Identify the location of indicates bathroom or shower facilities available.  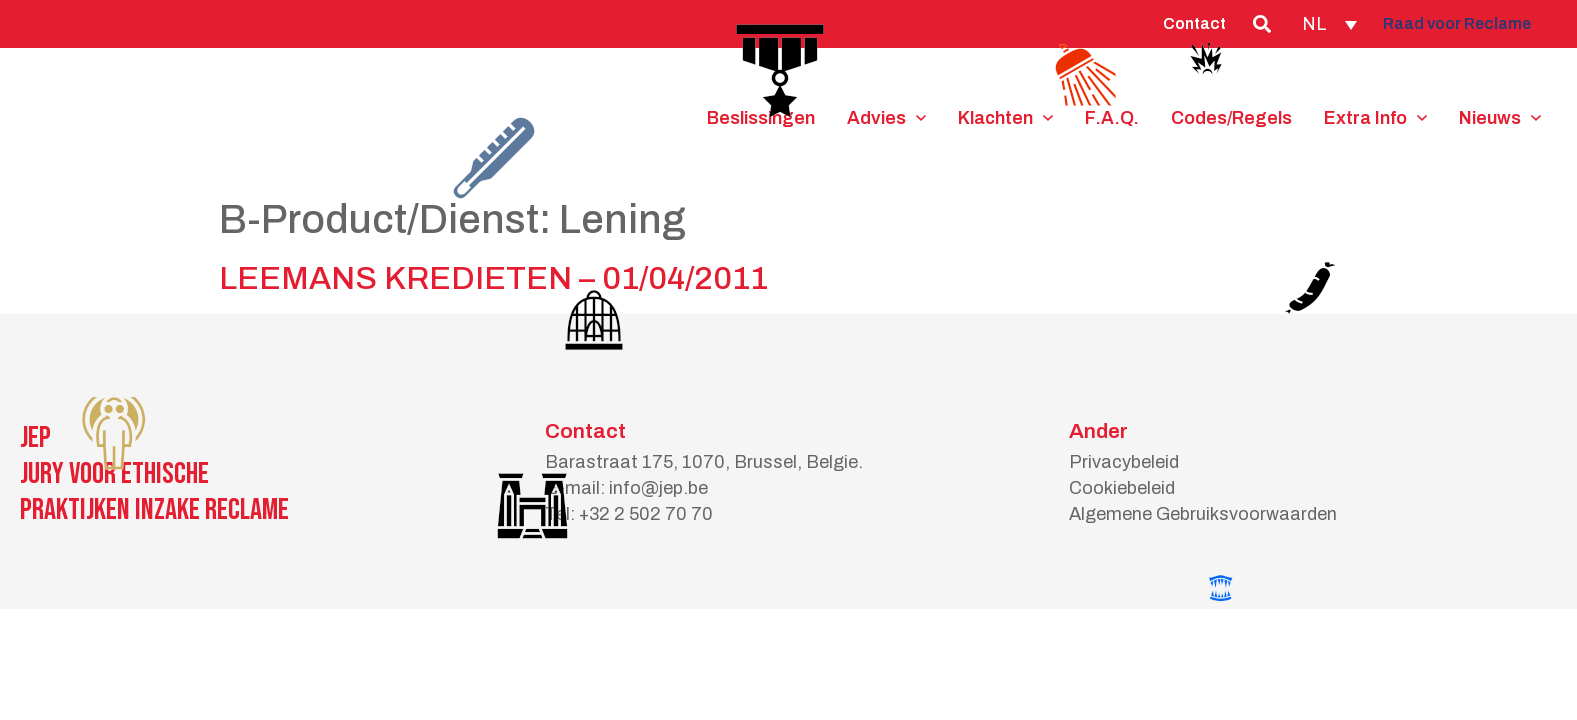
(1085, 75).